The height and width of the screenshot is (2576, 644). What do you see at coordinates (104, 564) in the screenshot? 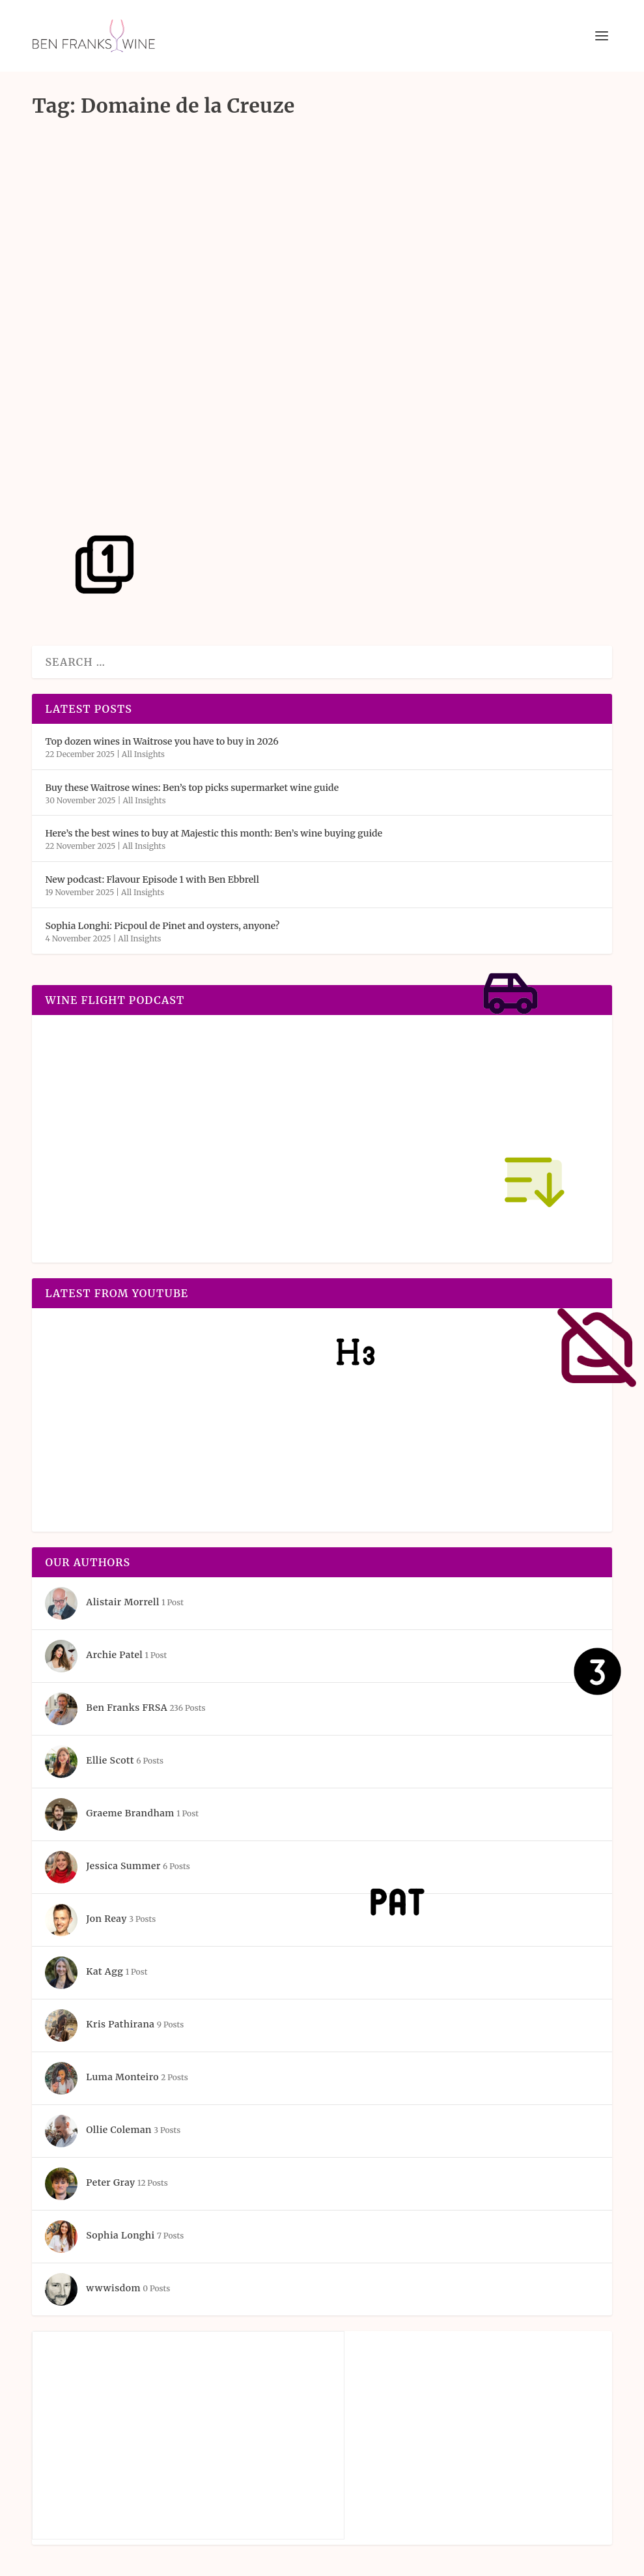
I see `view first item in a collection` at bounding box center [104, 564].